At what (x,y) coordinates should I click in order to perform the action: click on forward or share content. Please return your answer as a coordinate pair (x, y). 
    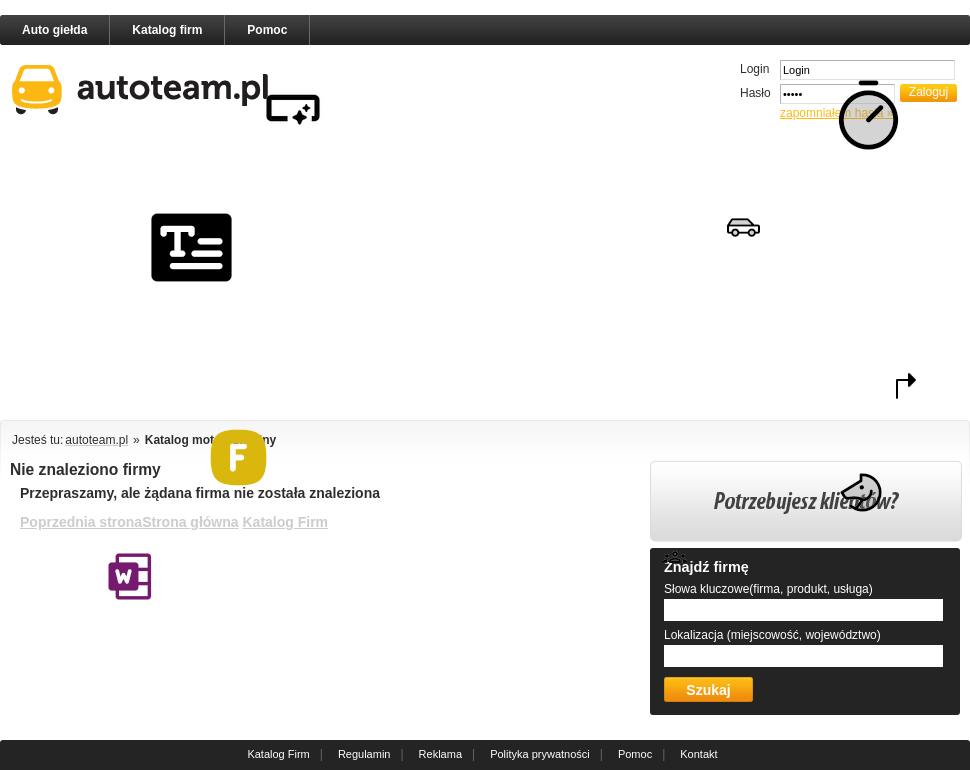
    Looking at the image, I should click on (904, 386).